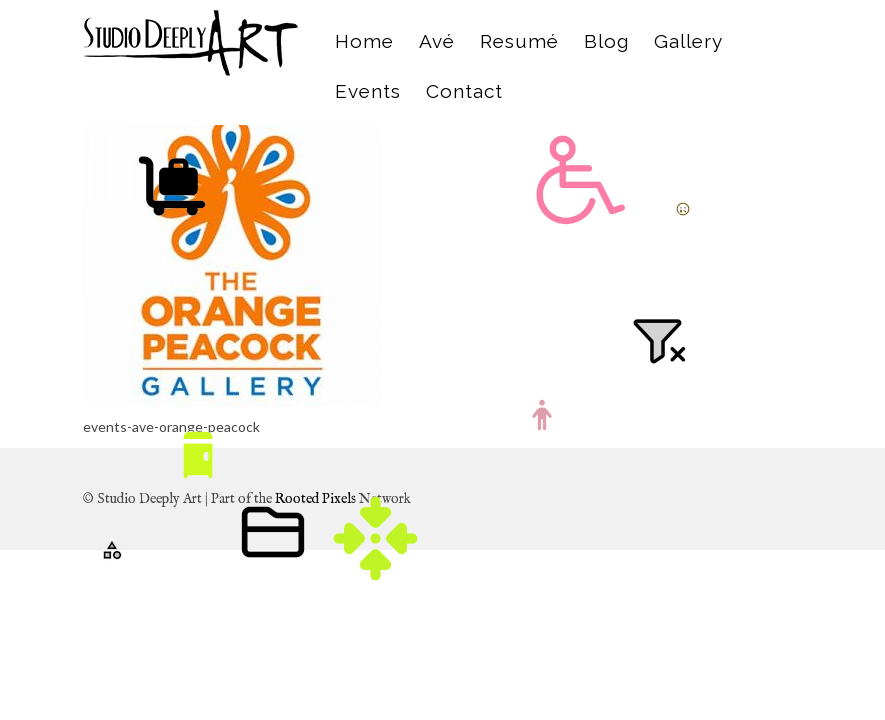 The image size is (885, 720). Describe the element at coordinates (273, 534) in the screenshot. I see `access a folder or directory` at that location.